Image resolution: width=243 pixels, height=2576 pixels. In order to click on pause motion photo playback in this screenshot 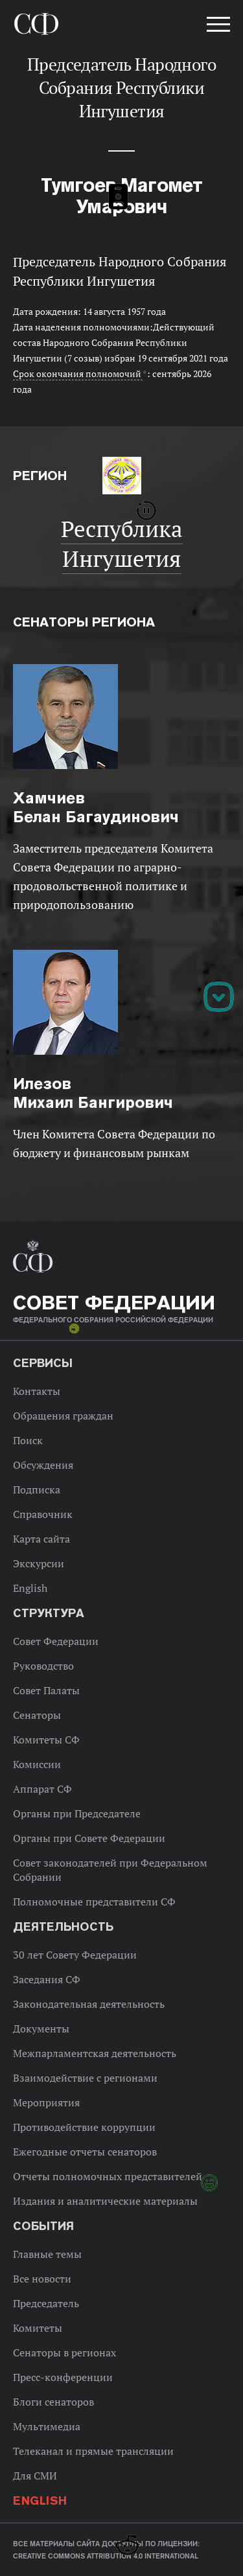, I will do `click(146, 511)`.